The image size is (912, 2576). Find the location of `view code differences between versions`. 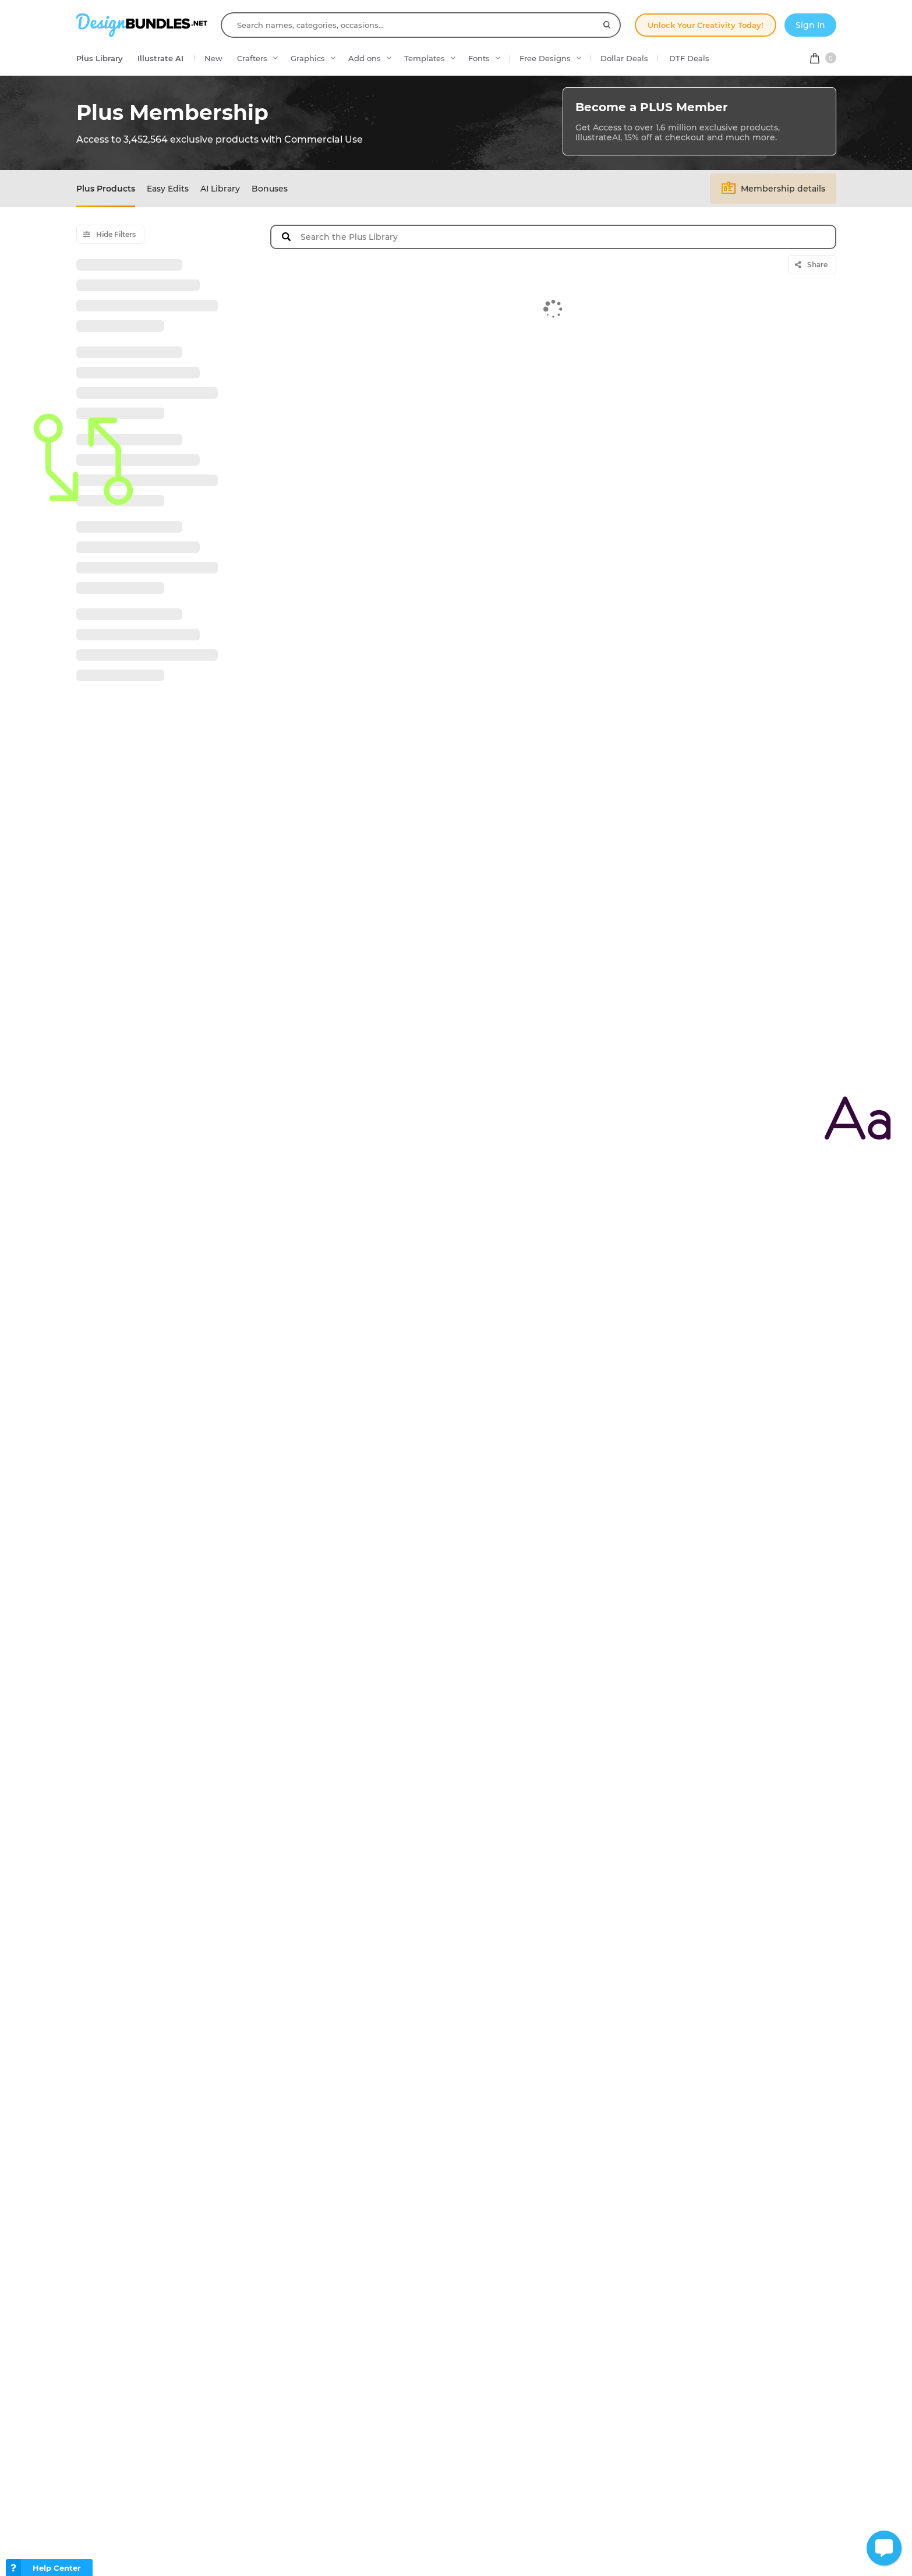

view code differences between versions is located at coordinates (83, 459).